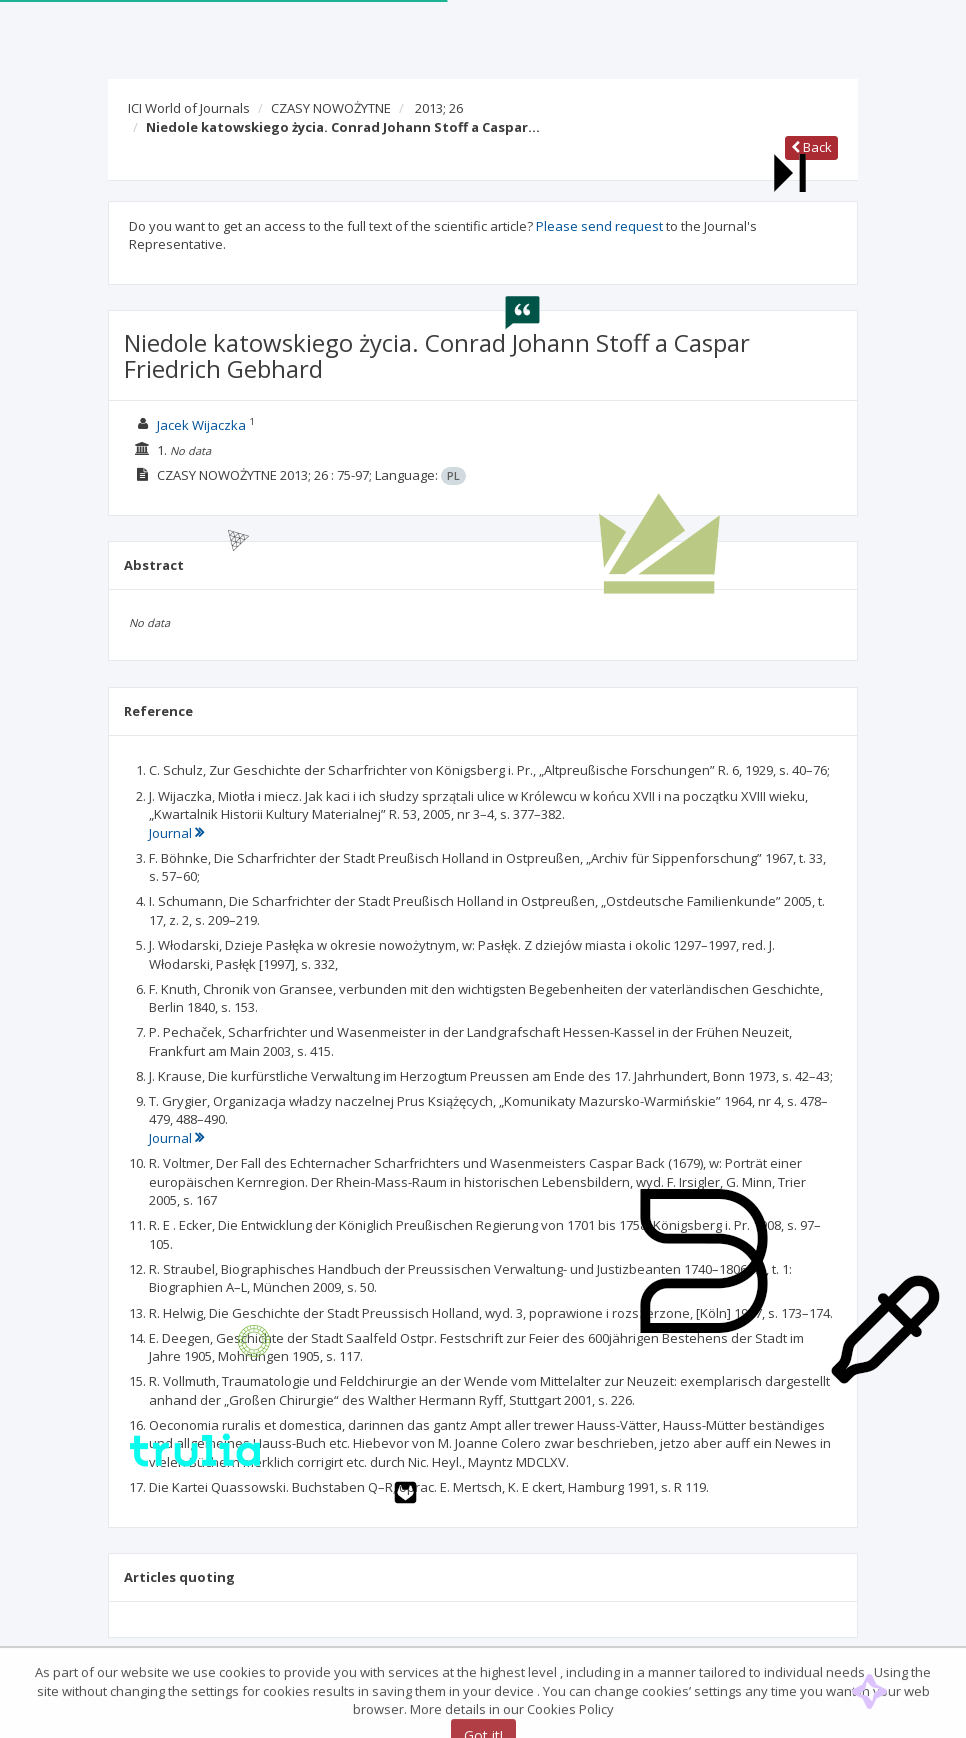 The image size is (966, 1738). Describe the element at coordinates (405, 1492) in the screenshot. I see `open GitLab repository` at that location.